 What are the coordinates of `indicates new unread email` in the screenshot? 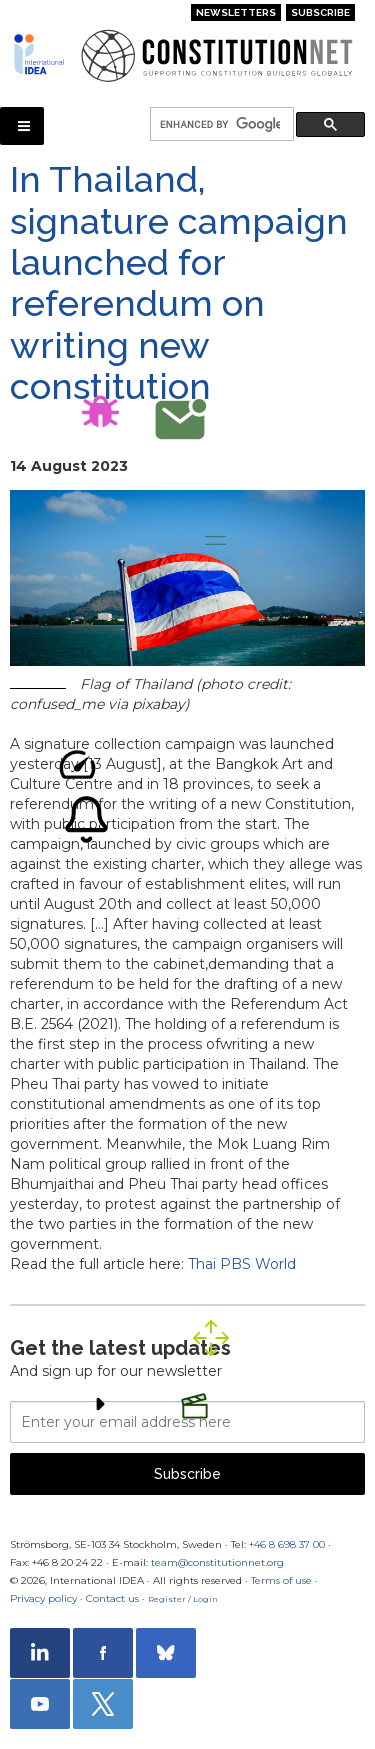 It's located at (180, 420).